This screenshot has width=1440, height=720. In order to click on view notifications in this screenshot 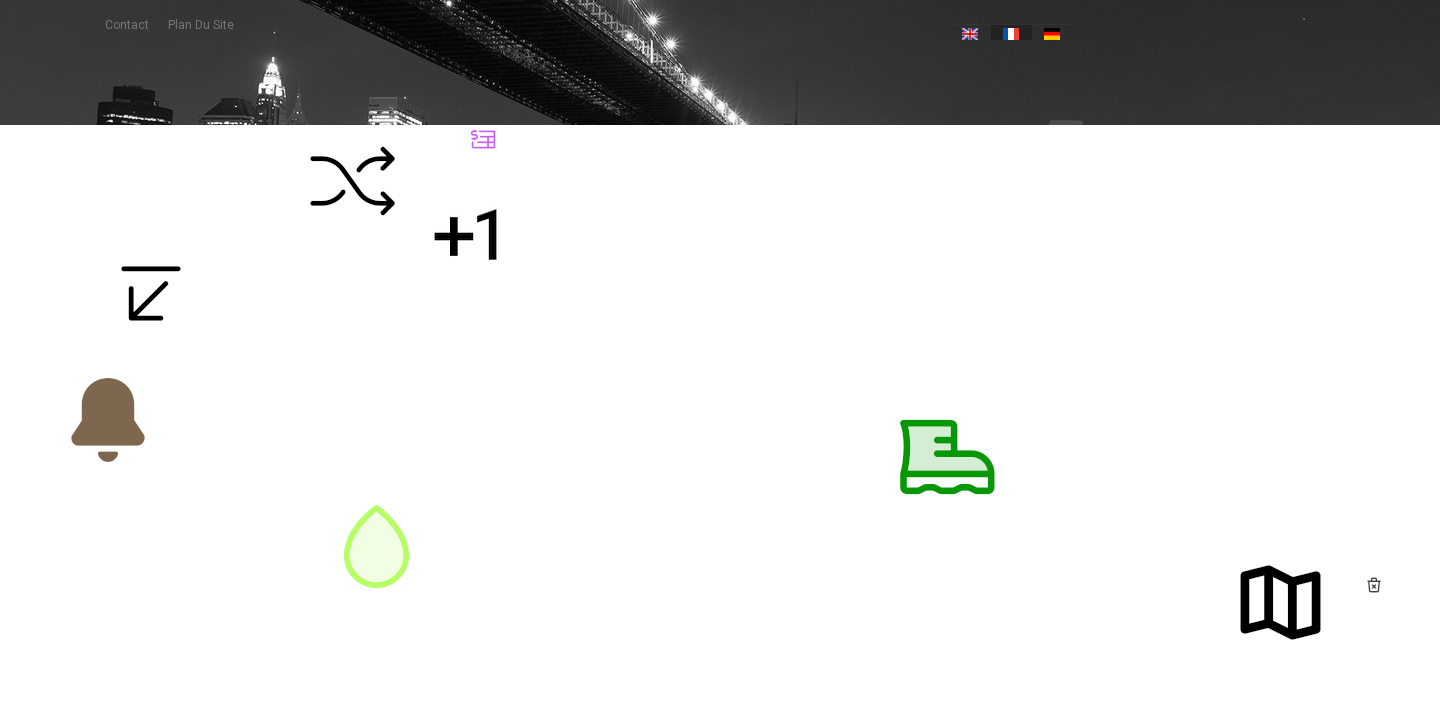, I will do `click(108, 420)`.